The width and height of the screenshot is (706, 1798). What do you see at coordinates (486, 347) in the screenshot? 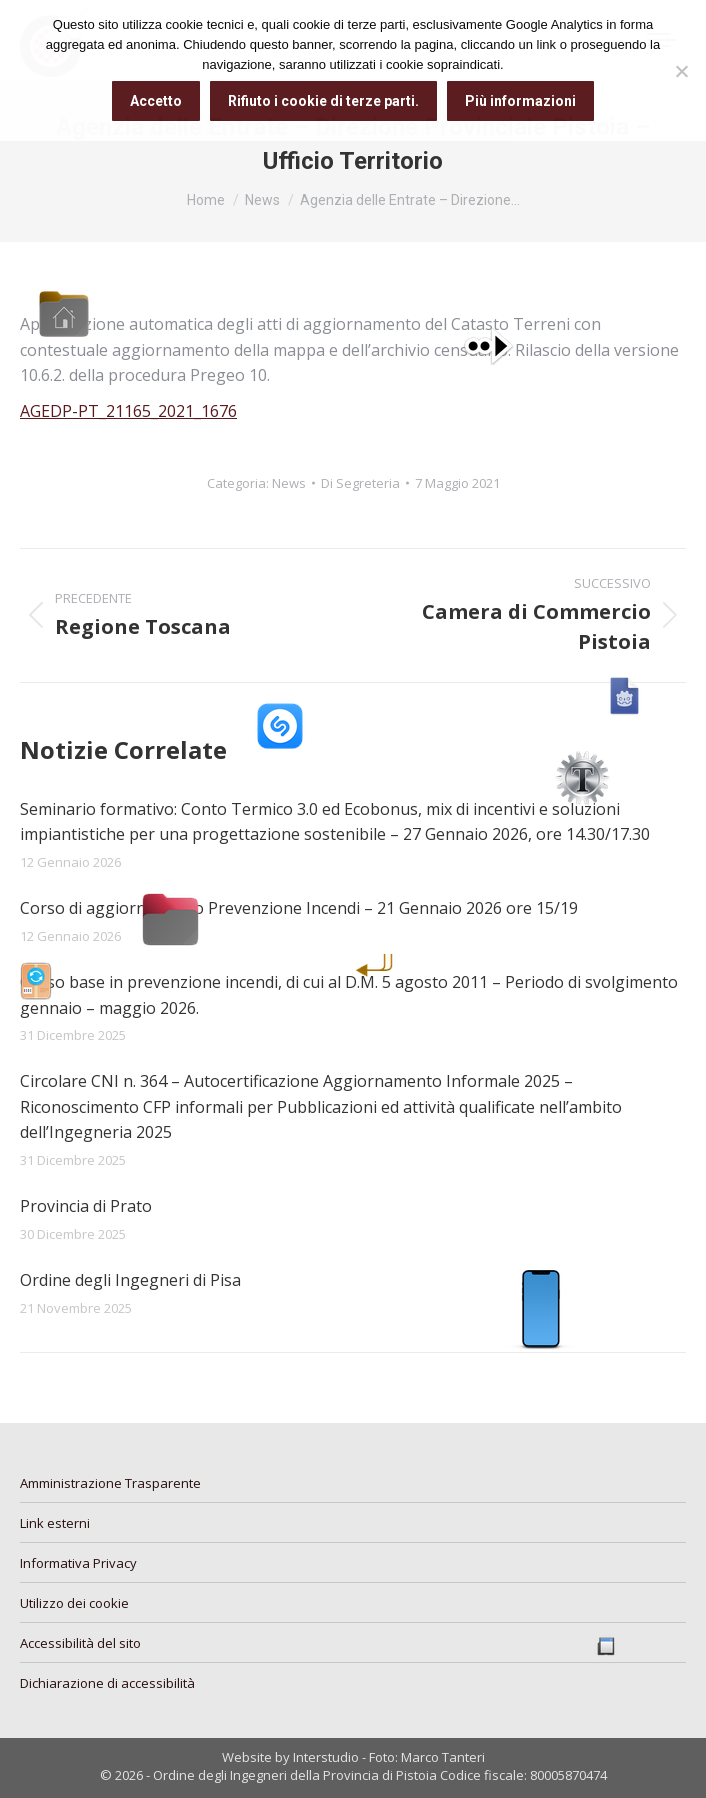
I see `navigate forward in browser or file history` at bounding box center [486, 347].